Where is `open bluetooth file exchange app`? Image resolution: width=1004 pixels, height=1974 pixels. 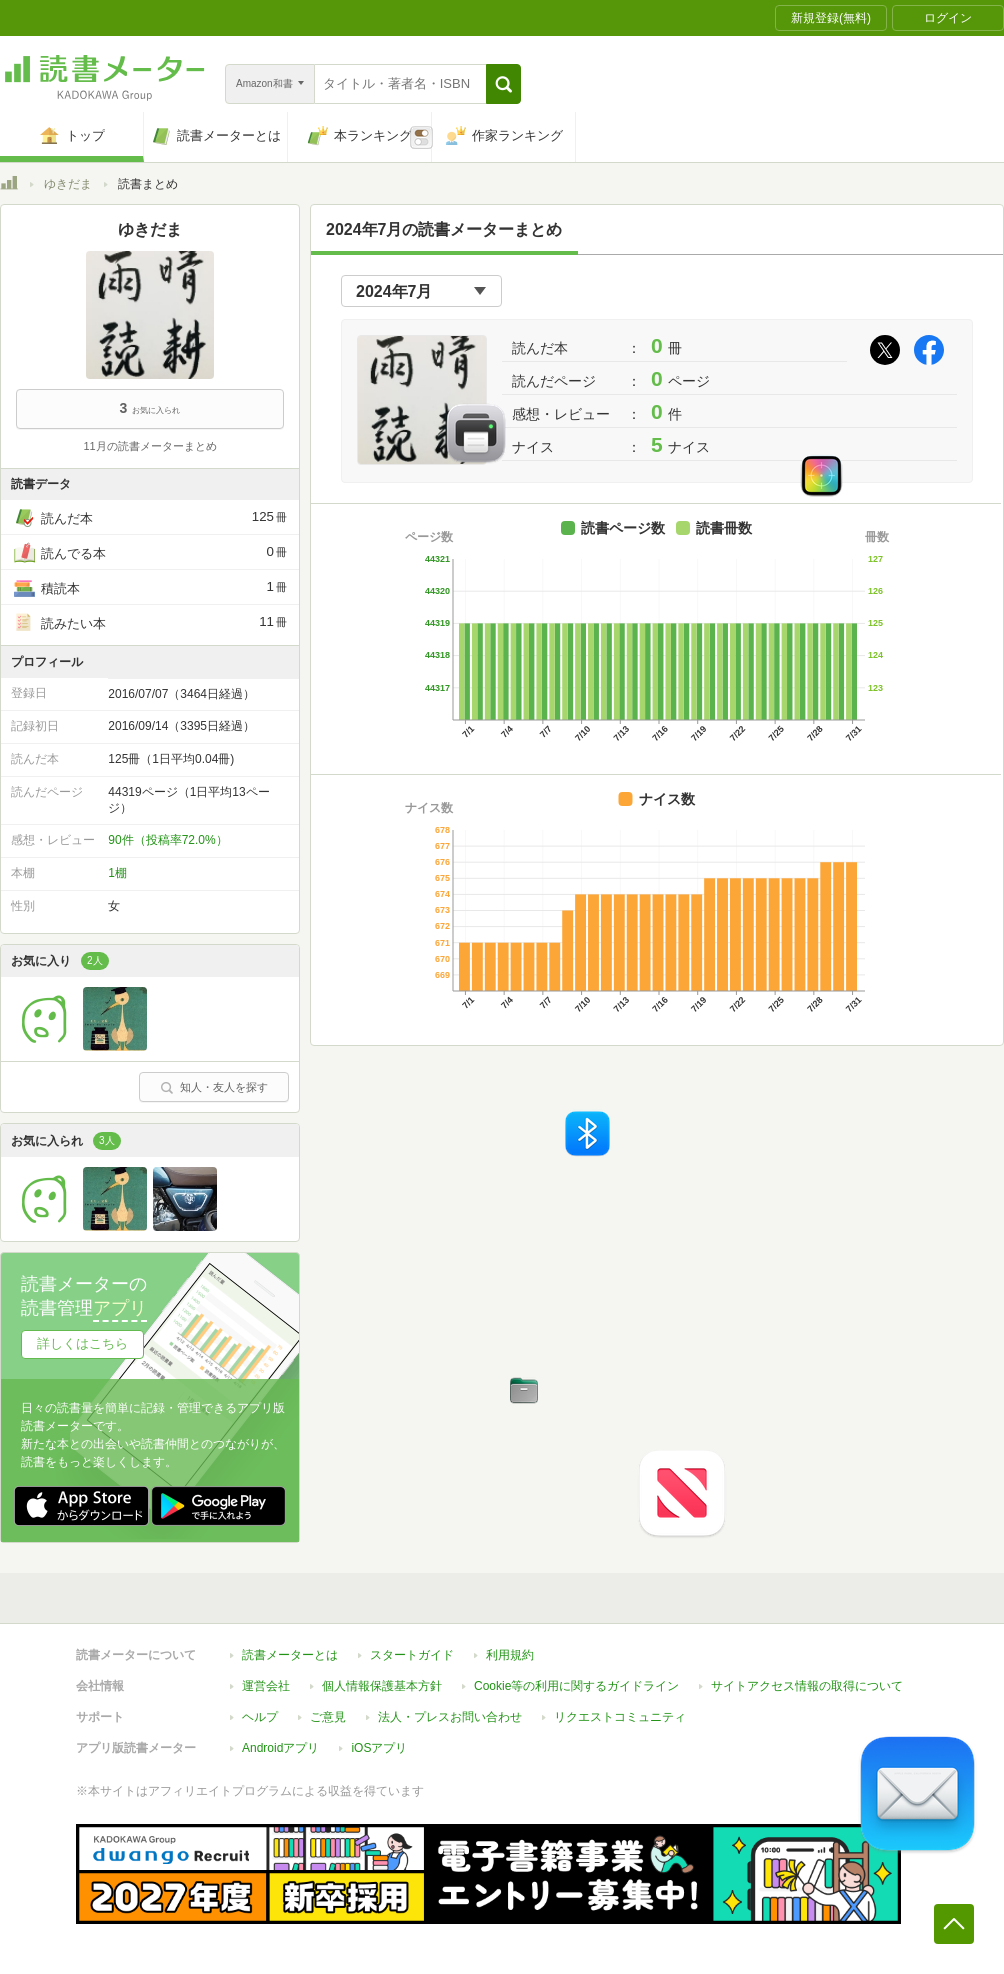
open bluetooth file exchange app is located at coordinates (587, 1133).